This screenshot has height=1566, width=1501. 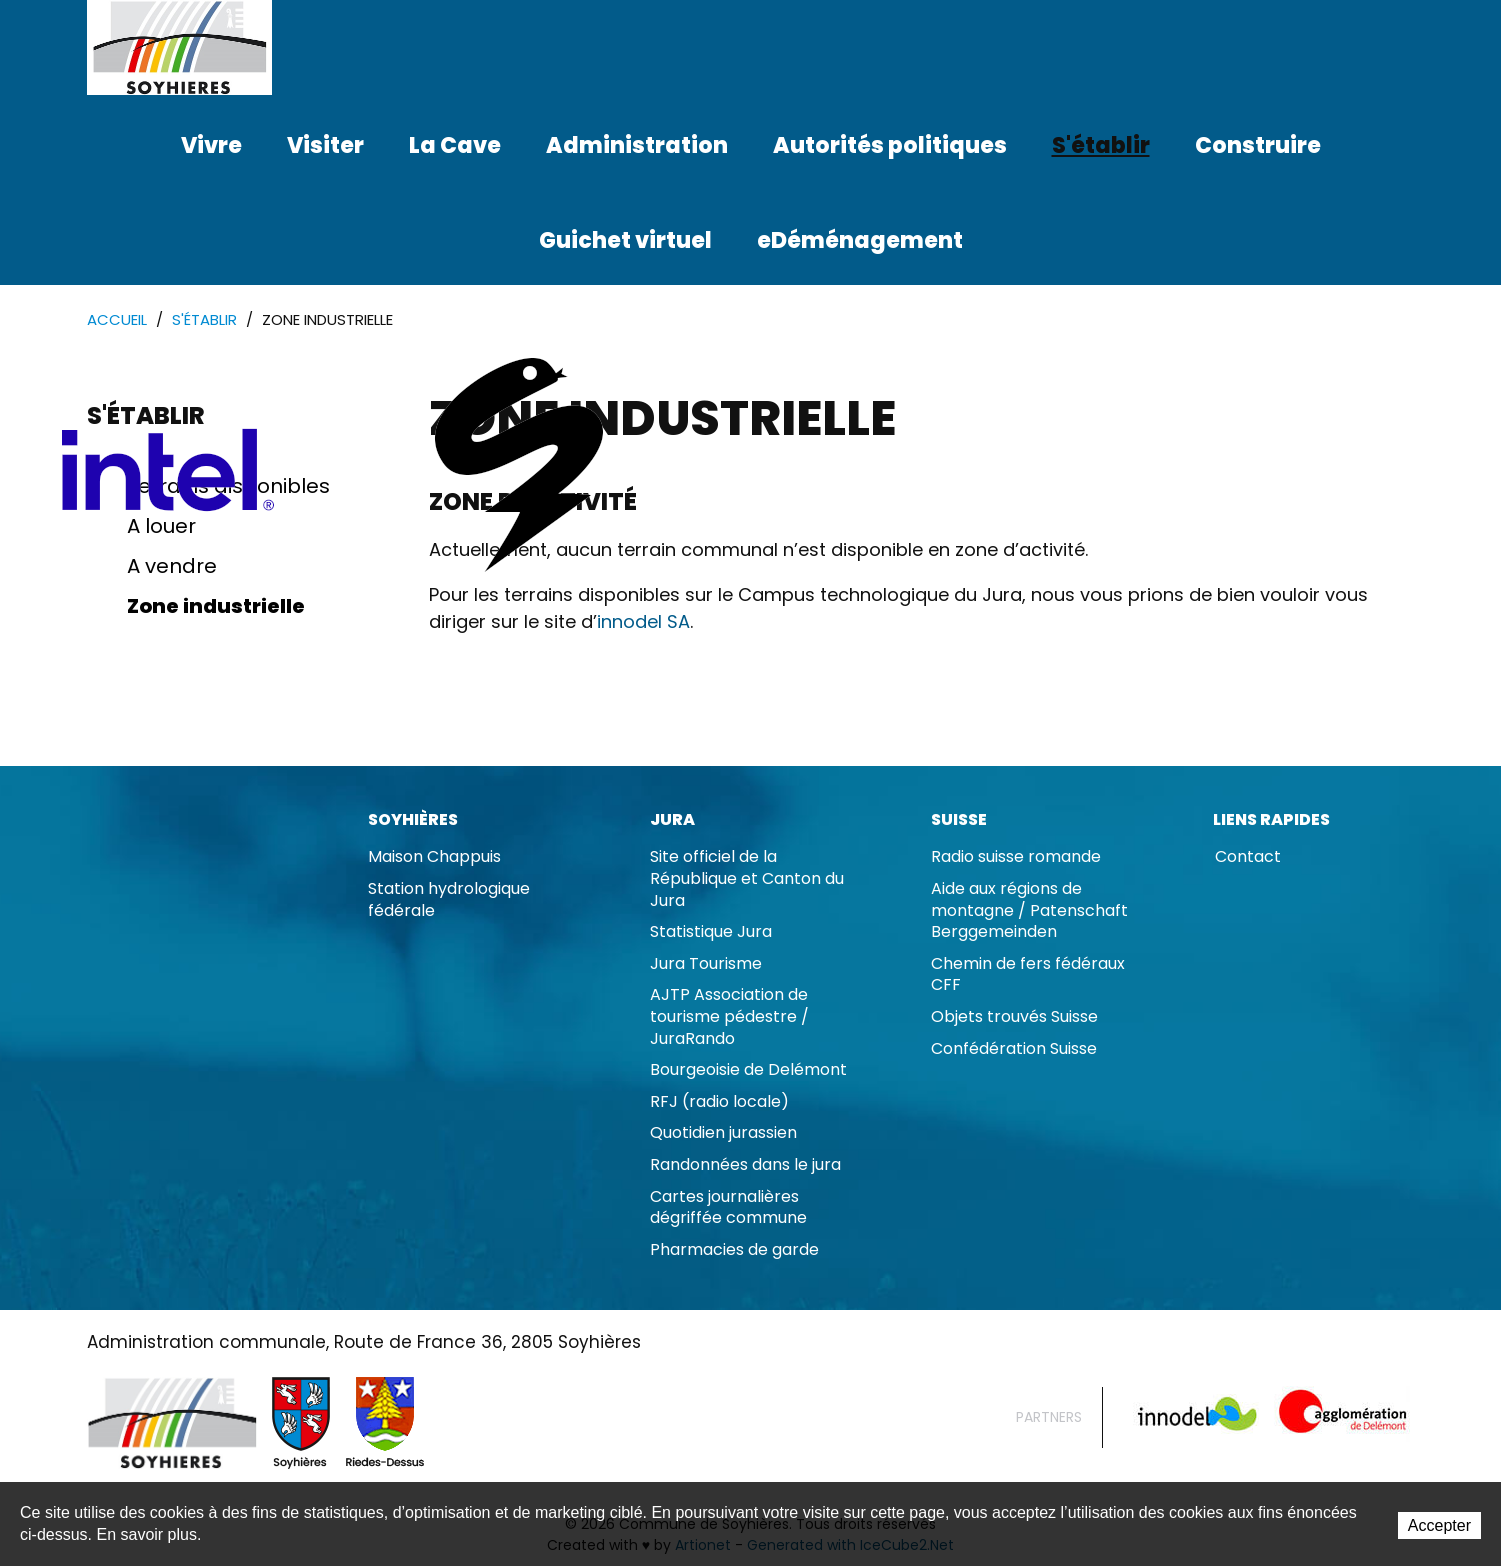 I want to click on numba python compiler logo, so click(x=519, y=465).